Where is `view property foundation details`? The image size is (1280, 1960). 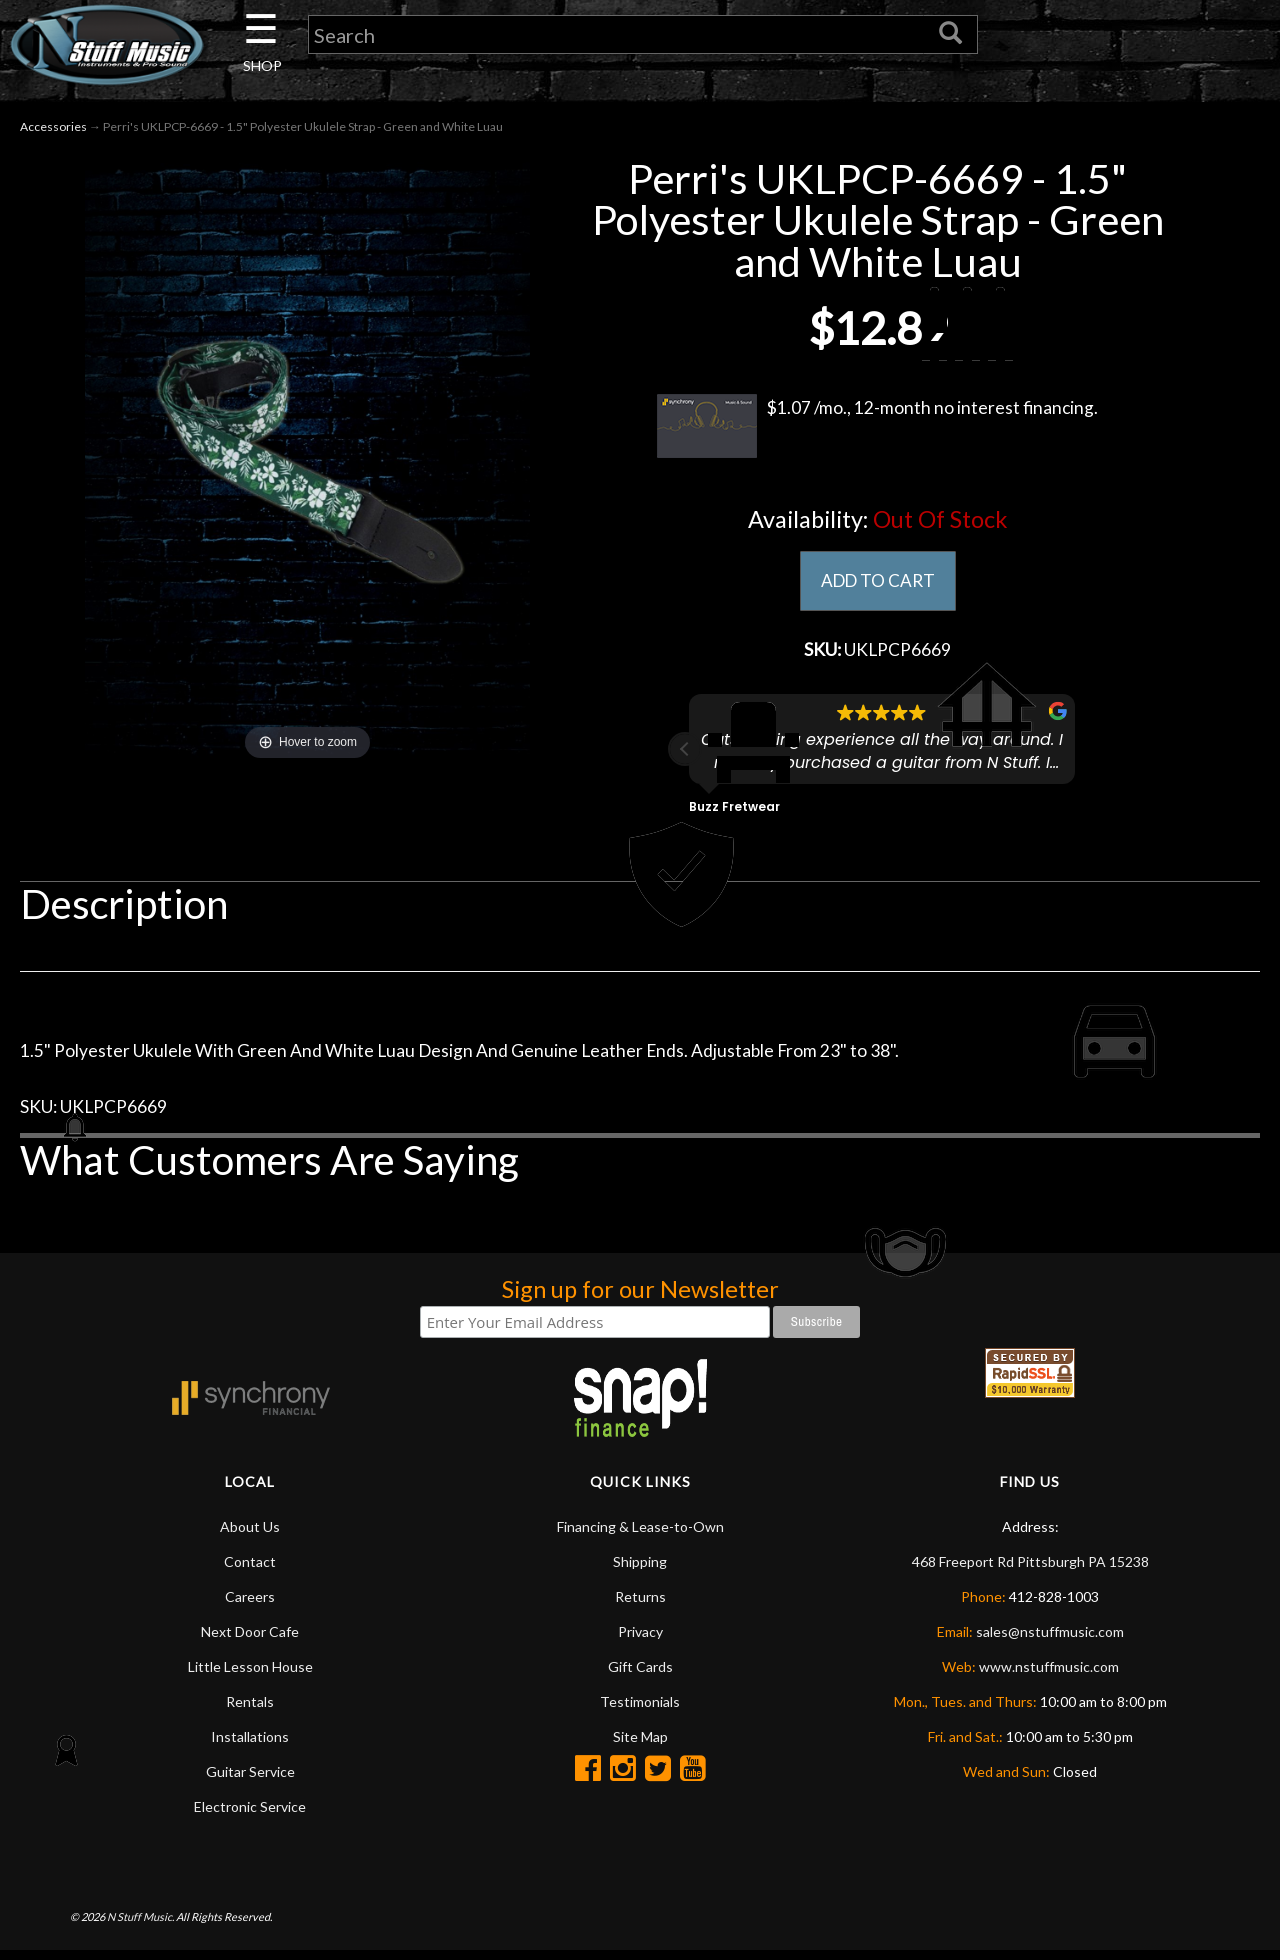 view property foundation details is located at coordinates (987, 707).